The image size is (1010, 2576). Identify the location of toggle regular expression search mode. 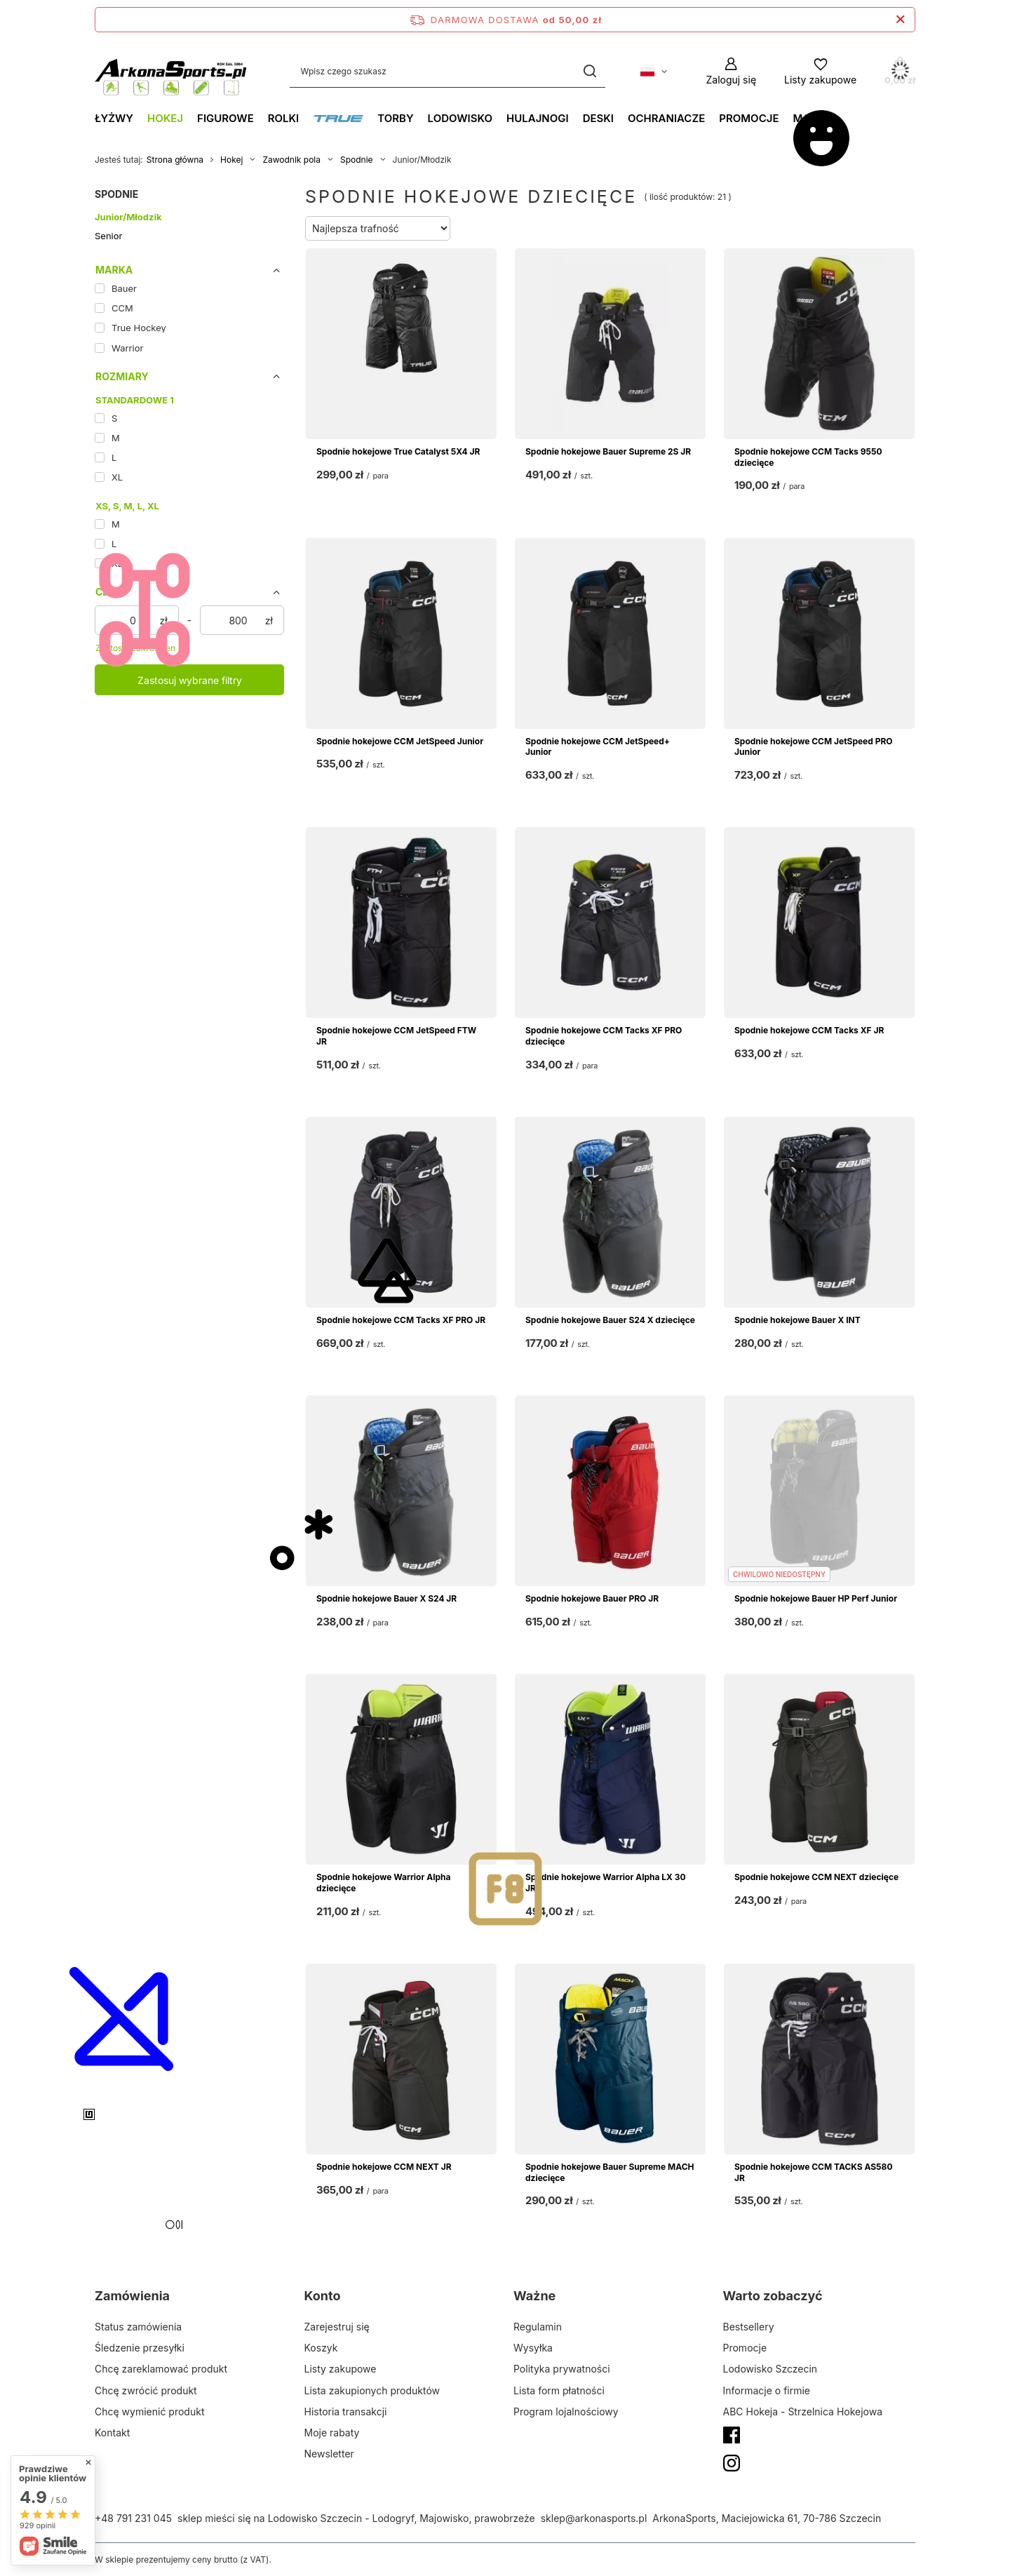
(301, 1538).